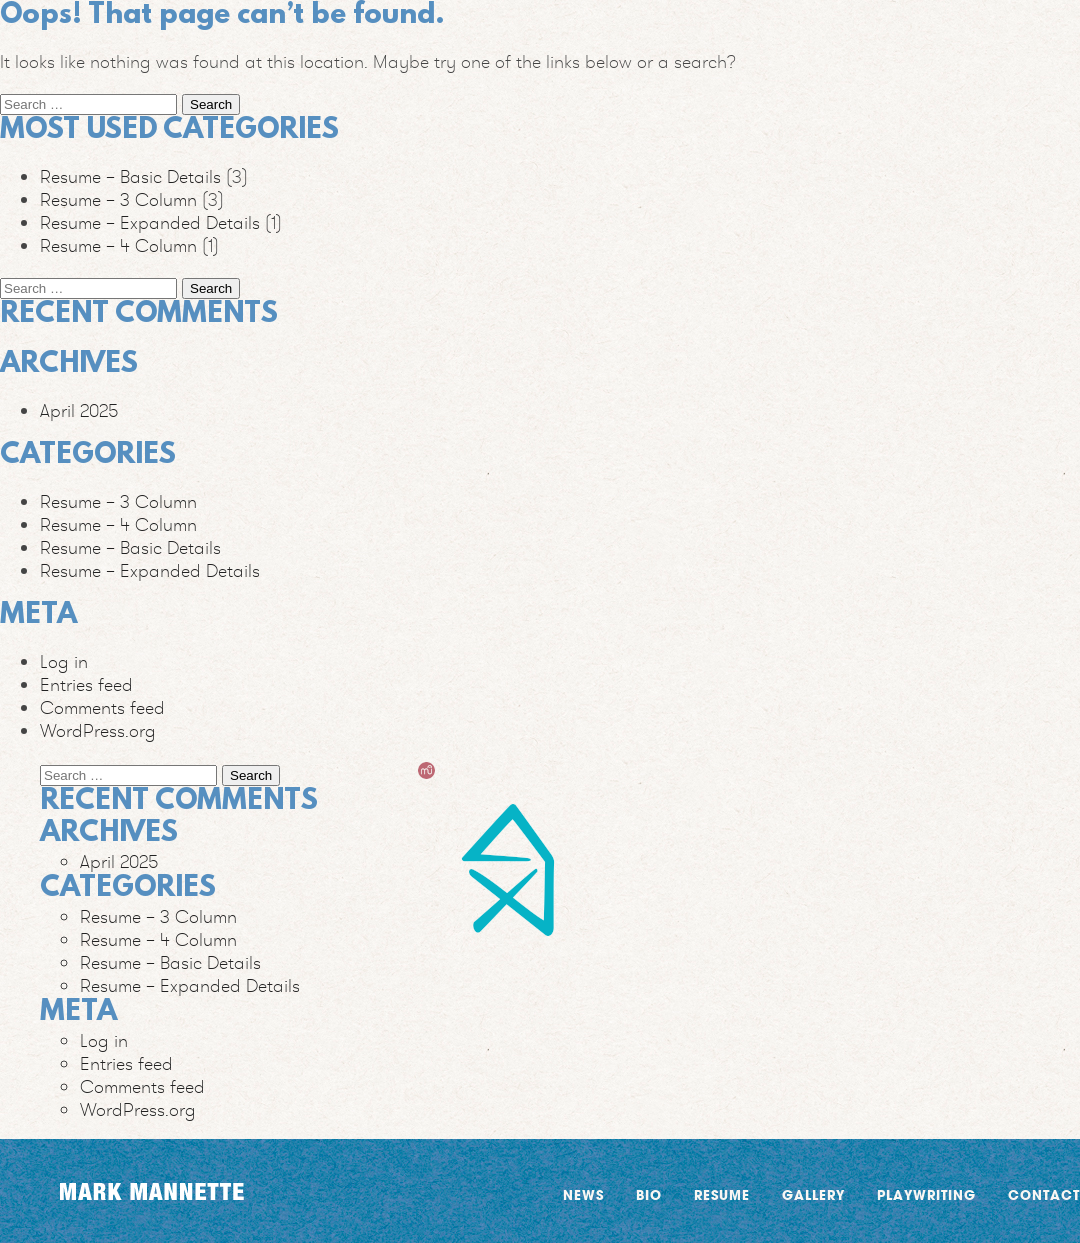  I want to click on open MuseScore music notation app, so click(426, 770).